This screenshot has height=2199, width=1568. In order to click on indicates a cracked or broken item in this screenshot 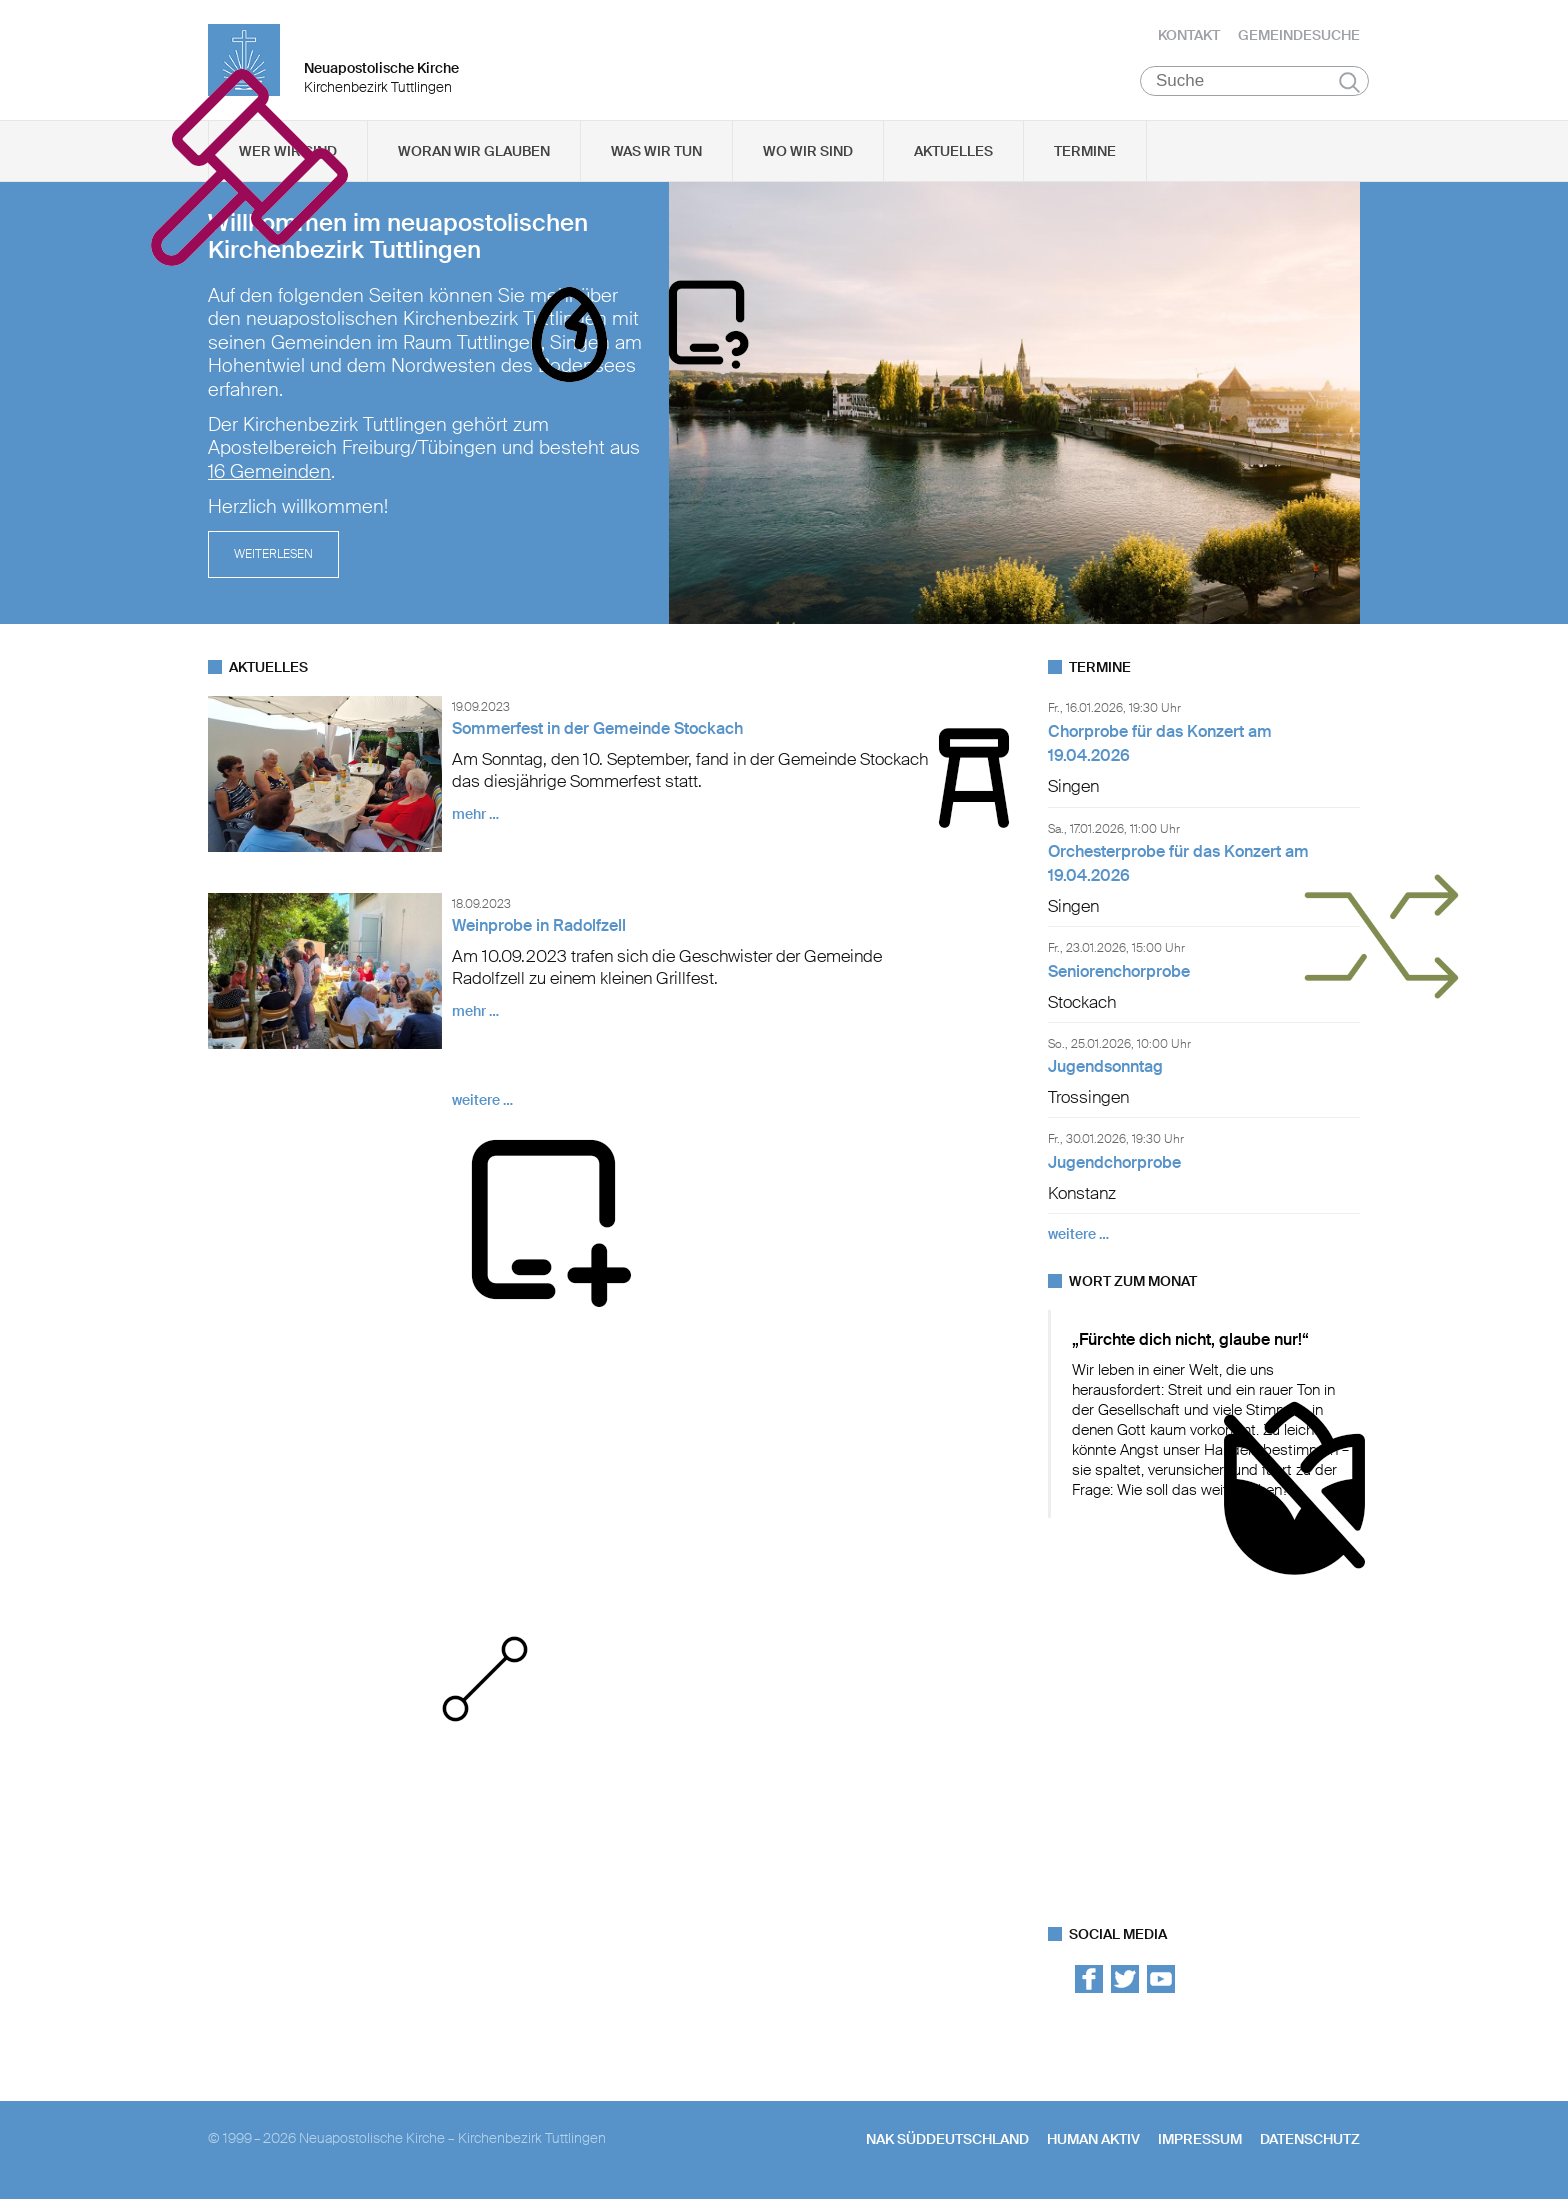, I will do `click(569, 334)`.